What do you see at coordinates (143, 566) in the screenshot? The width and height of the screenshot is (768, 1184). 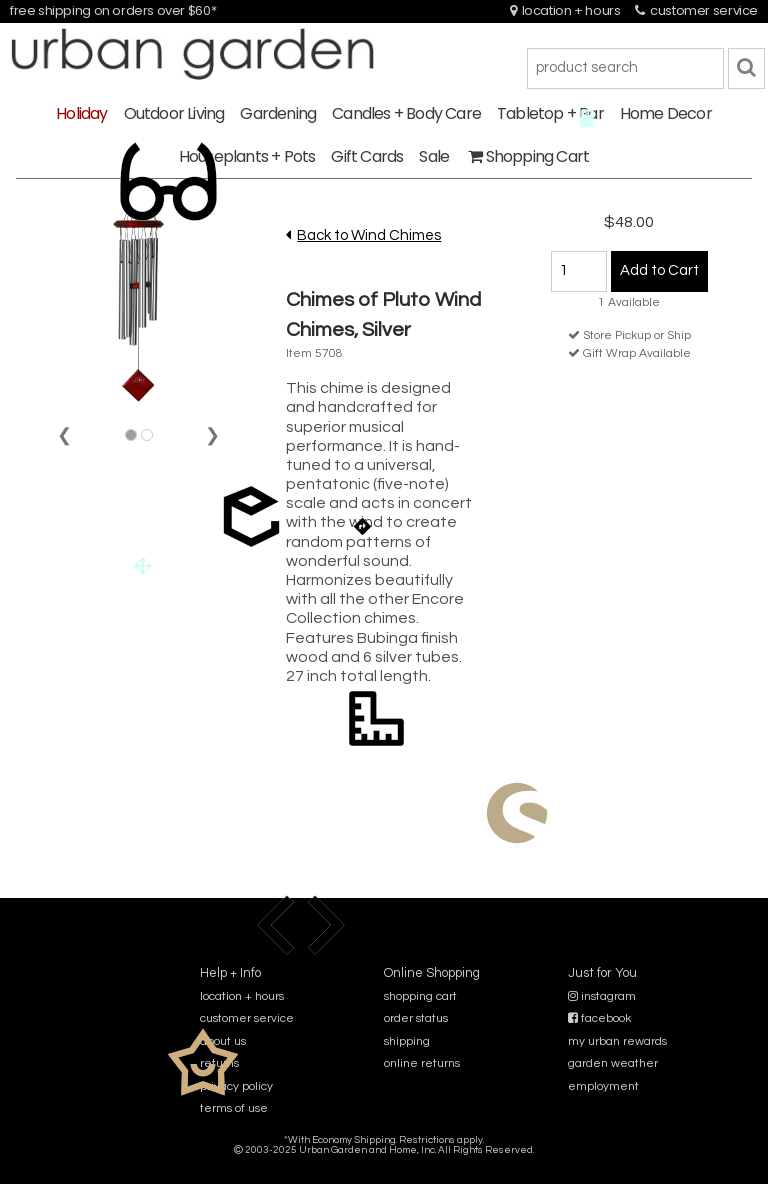 I see `drag to reposition element` at bounding box center [143, 566].